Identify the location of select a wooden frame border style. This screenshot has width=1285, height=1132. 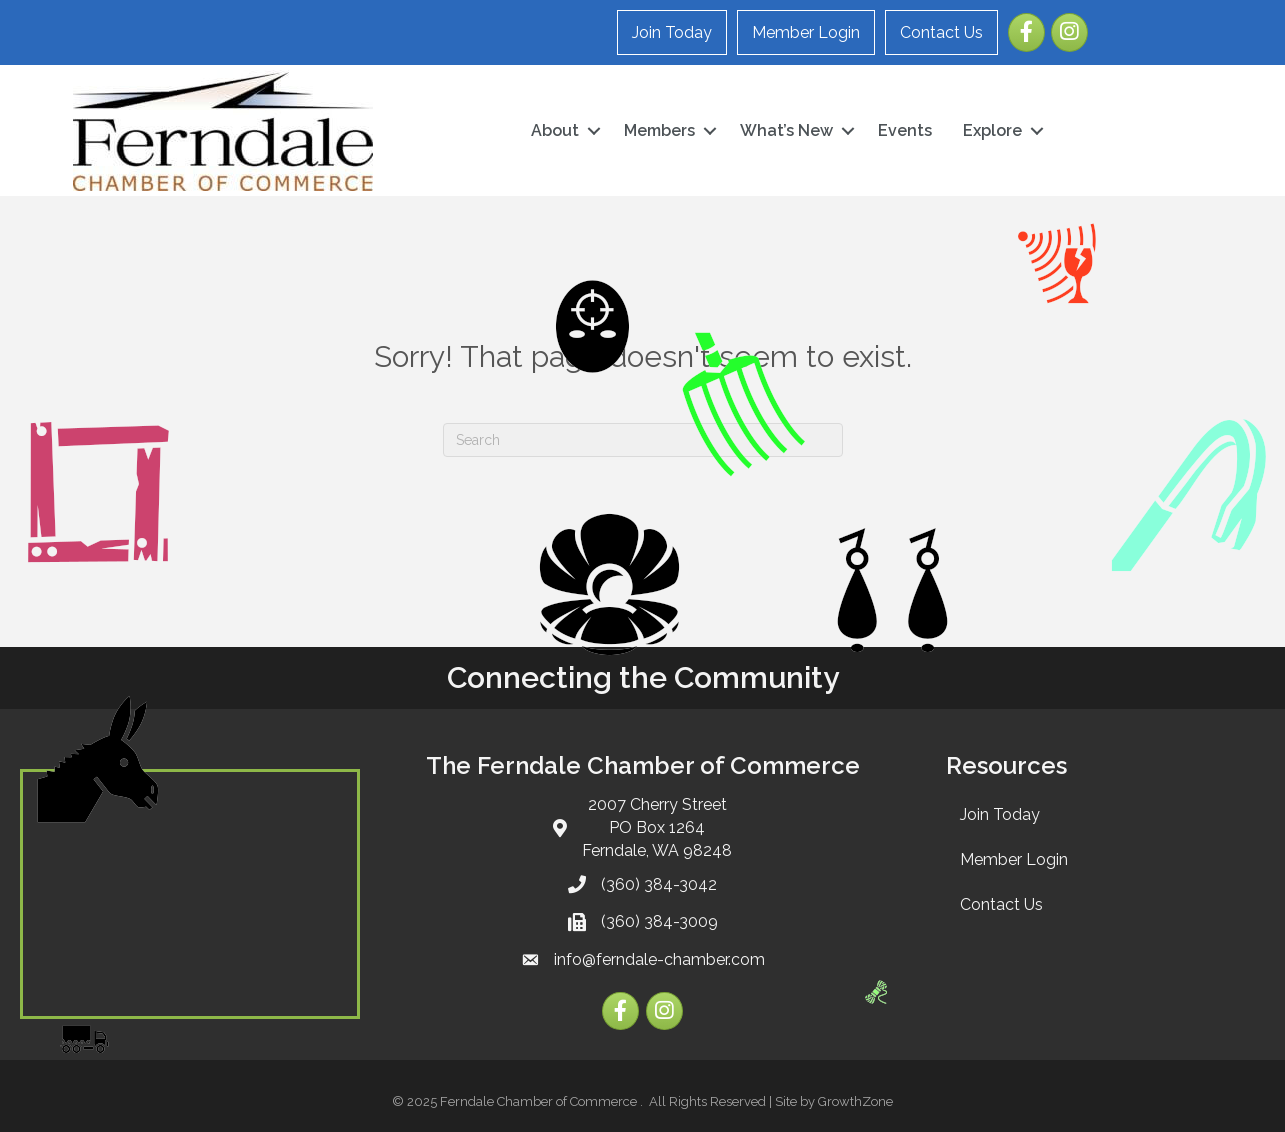
(98, 493).